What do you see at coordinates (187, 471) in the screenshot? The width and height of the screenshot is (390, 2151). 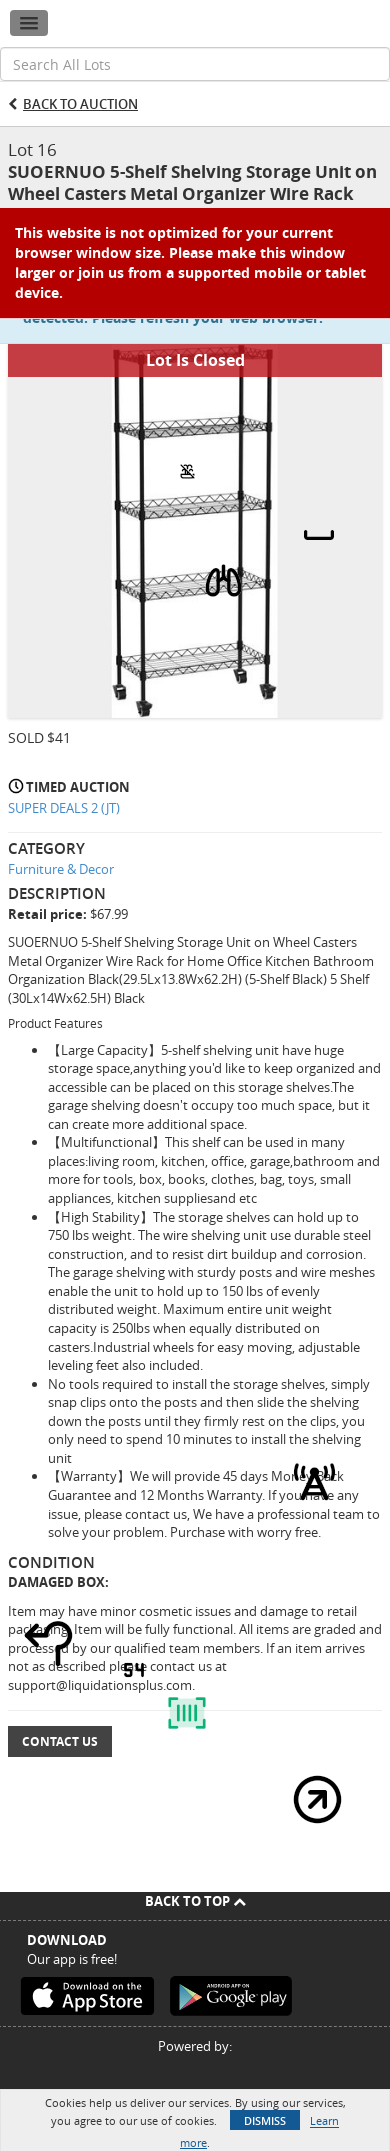 I see `fountain feature is currently disabled` at bounding box center [187, 471].